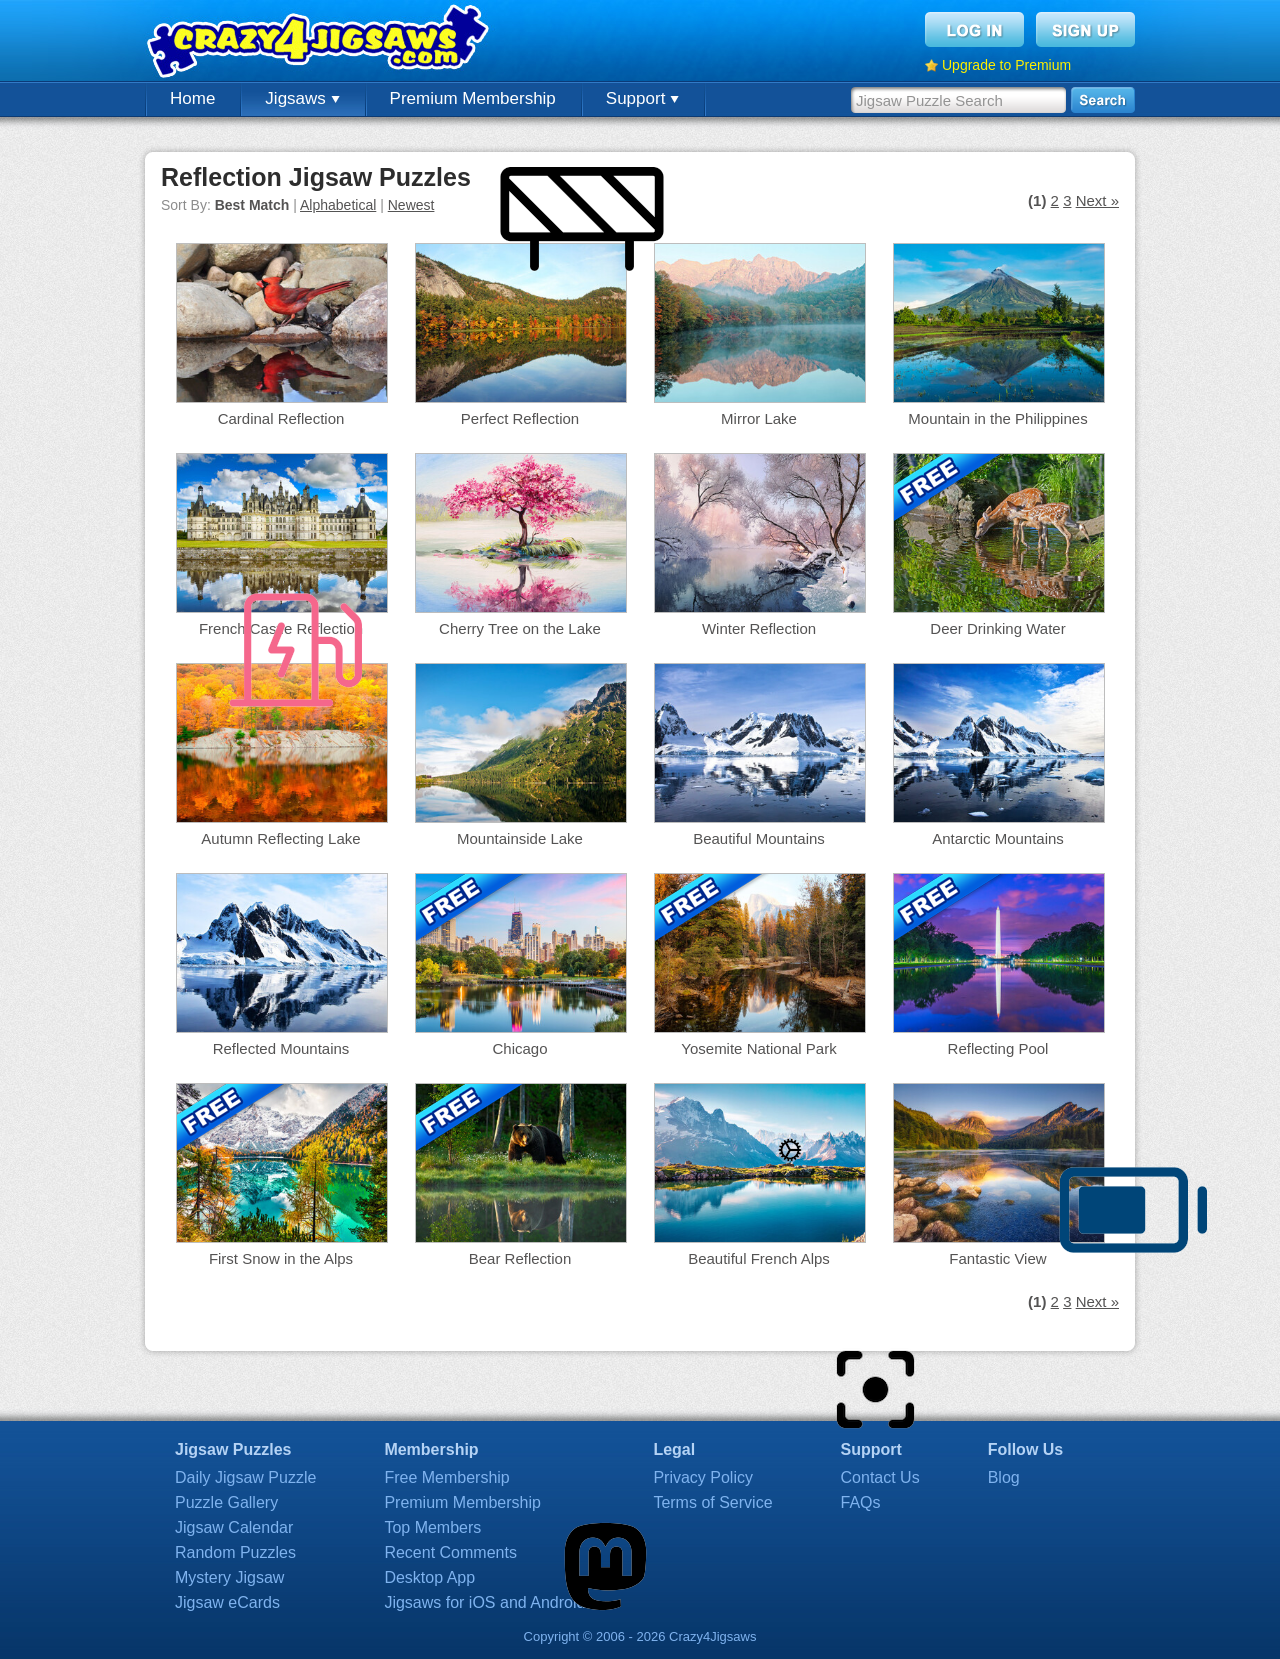 This screenshot has width=1280, height=1659. What do you see at coordinates (1131, 1210) in the screenshot?
I see `indicates battery is at high charge level` at bounding box center [1131, 1210].